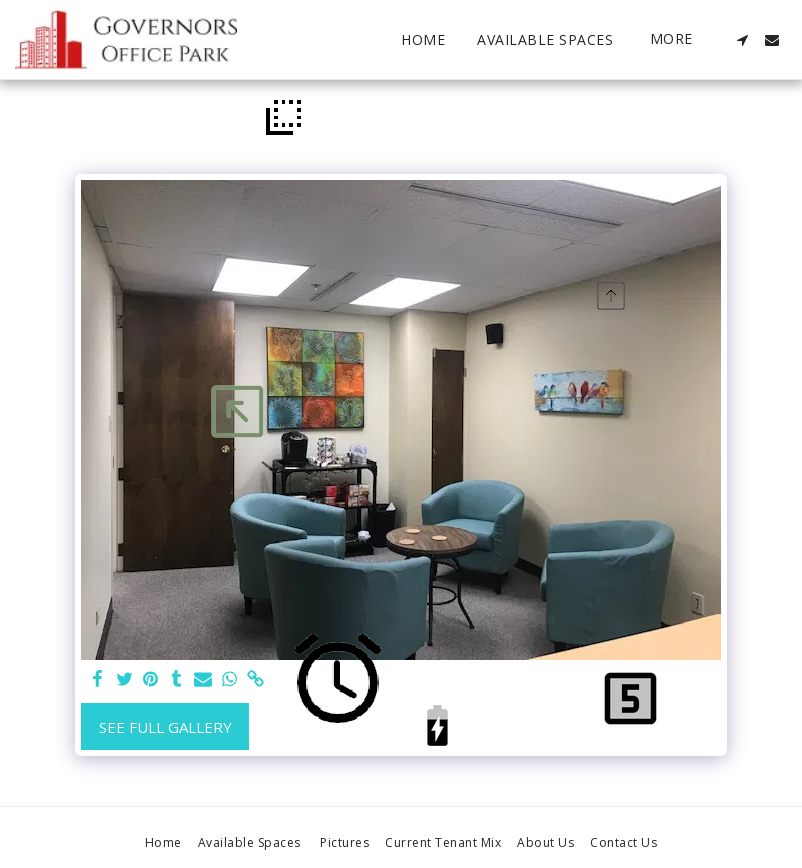  Describe the element at coordinates (338, 678) in the screenshot. I see `access your alarms` at that location.